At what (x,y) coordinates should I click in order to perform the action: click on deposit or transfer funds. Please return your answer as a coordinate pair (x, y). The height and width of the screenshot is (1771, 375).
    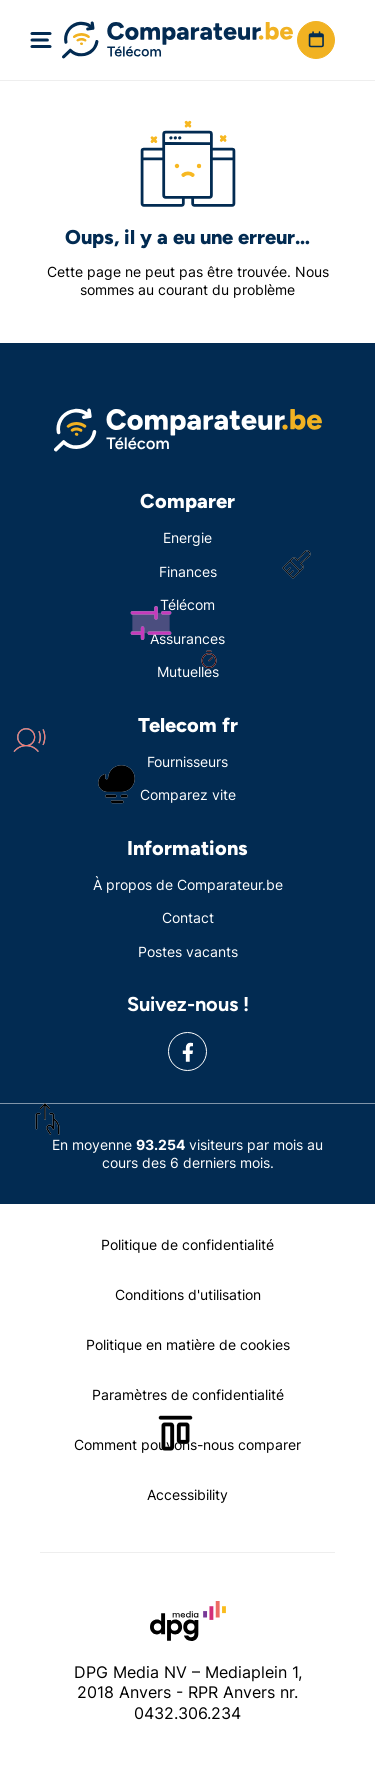
    Looking at the image, I should click on (46, 1119).